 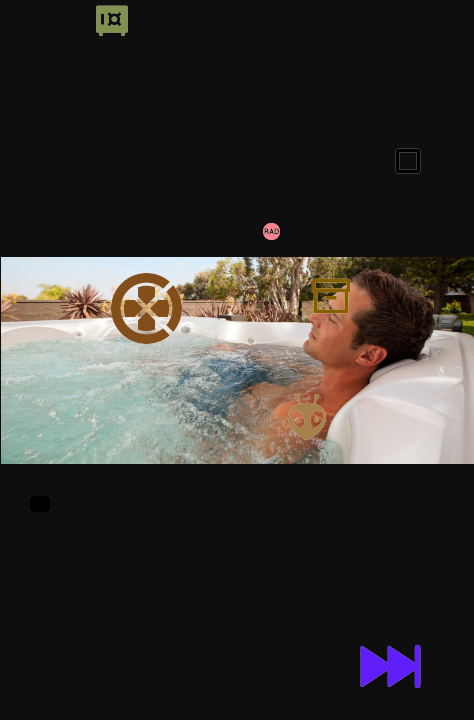 I want to click on select a rectangular shape tool, so click(x=40, y=504).